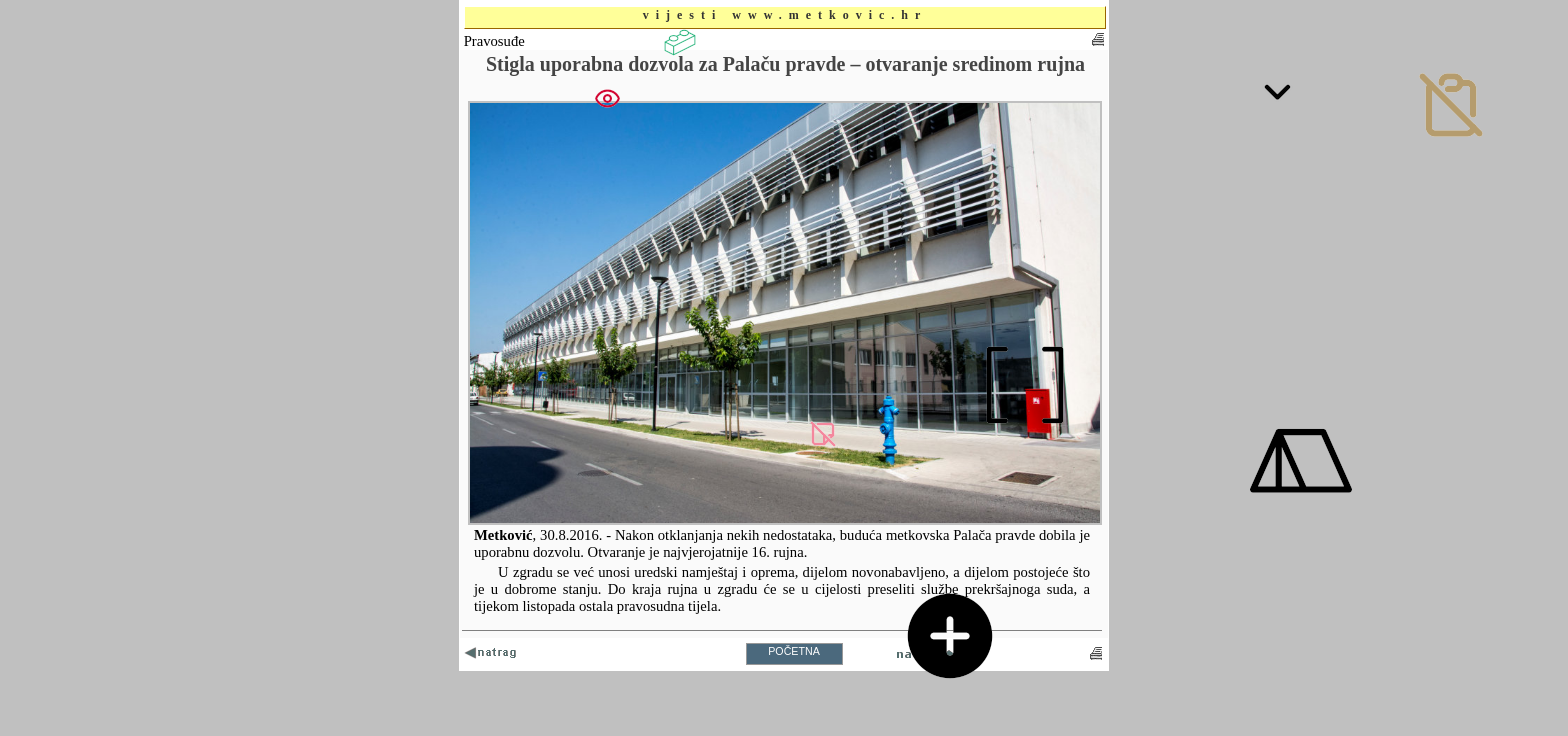 The width and height of the screenshot is (1568, 736). I want to click on view or preview content, so click(607, 98).